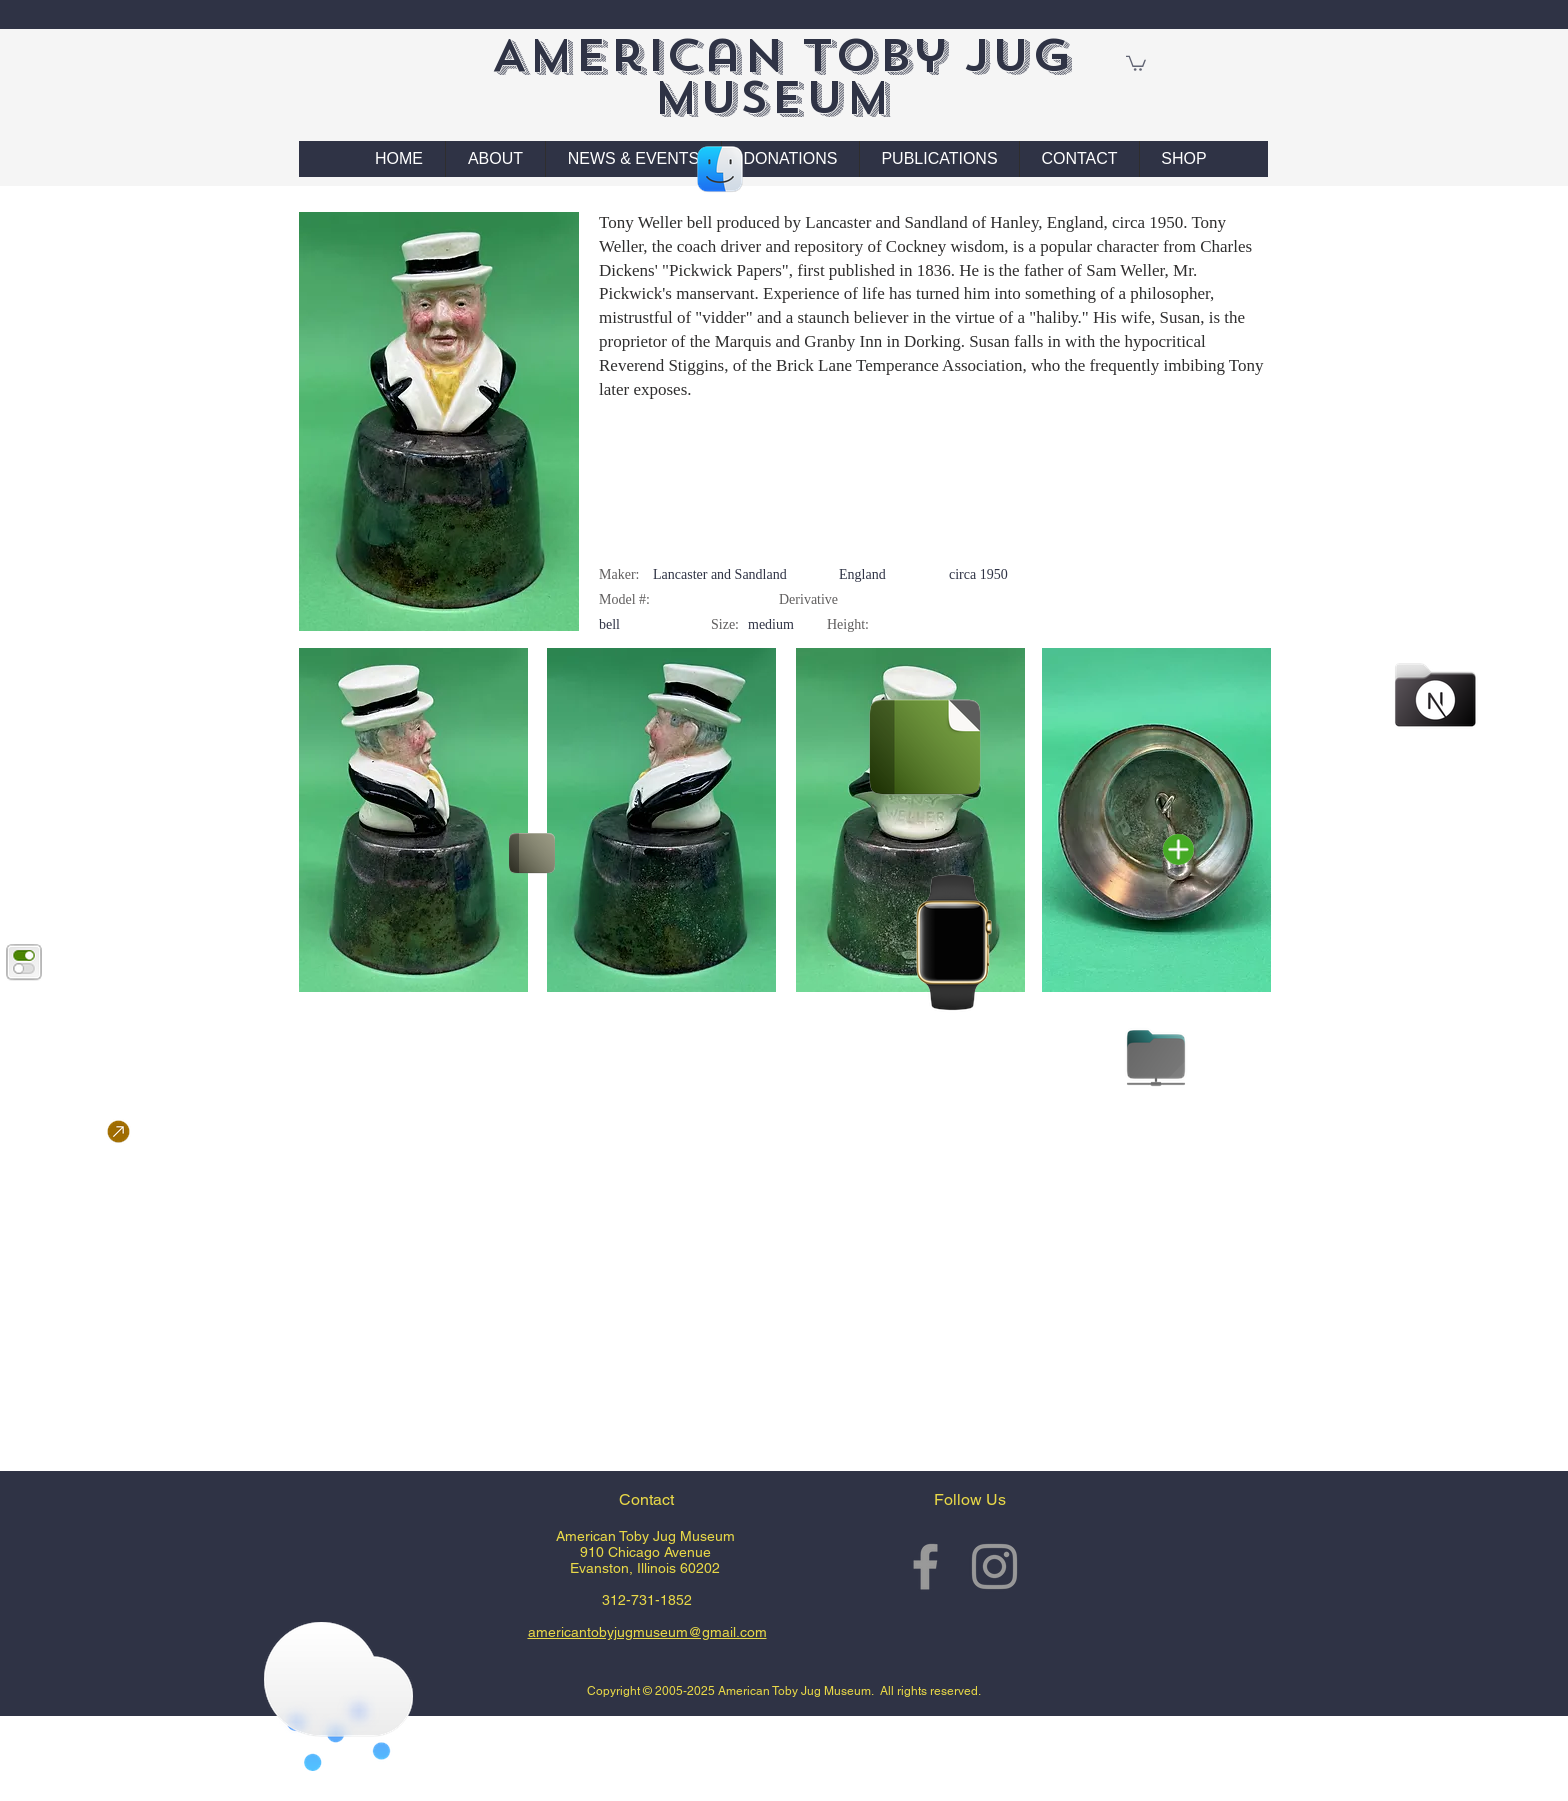  What do you see at coordinates (925, 743) in the screenshot?
I see `change desktop wallpaper settings` at bounding box center [925, 743].